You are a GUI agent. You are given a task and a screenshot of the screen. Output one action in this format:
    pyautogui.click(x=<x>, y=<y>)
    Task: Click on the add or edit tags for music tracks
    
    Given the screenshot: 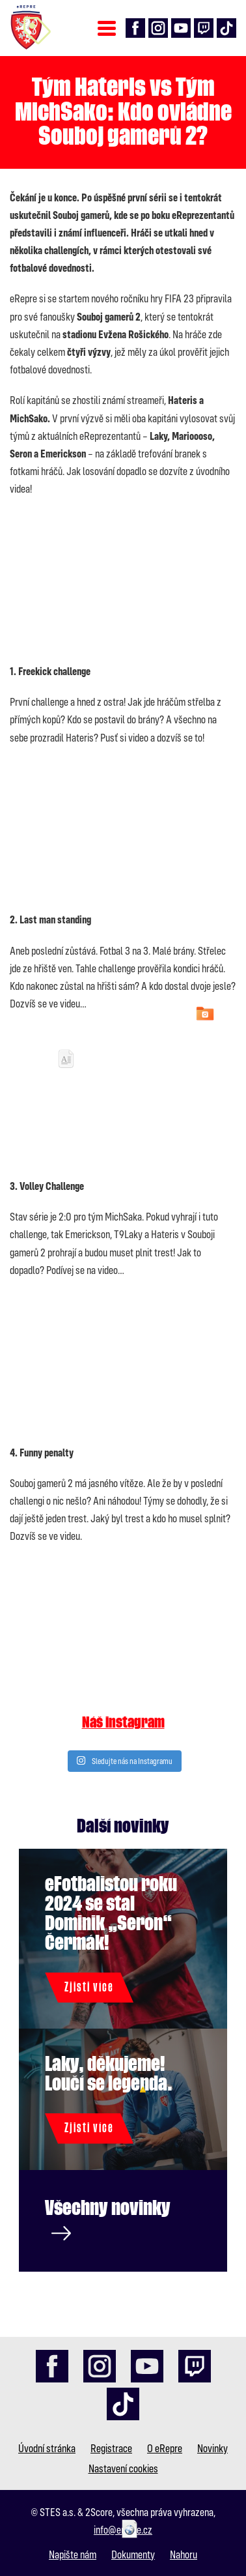 What is the action you would take?
    pyautogui.click(x=37, y=31)
    